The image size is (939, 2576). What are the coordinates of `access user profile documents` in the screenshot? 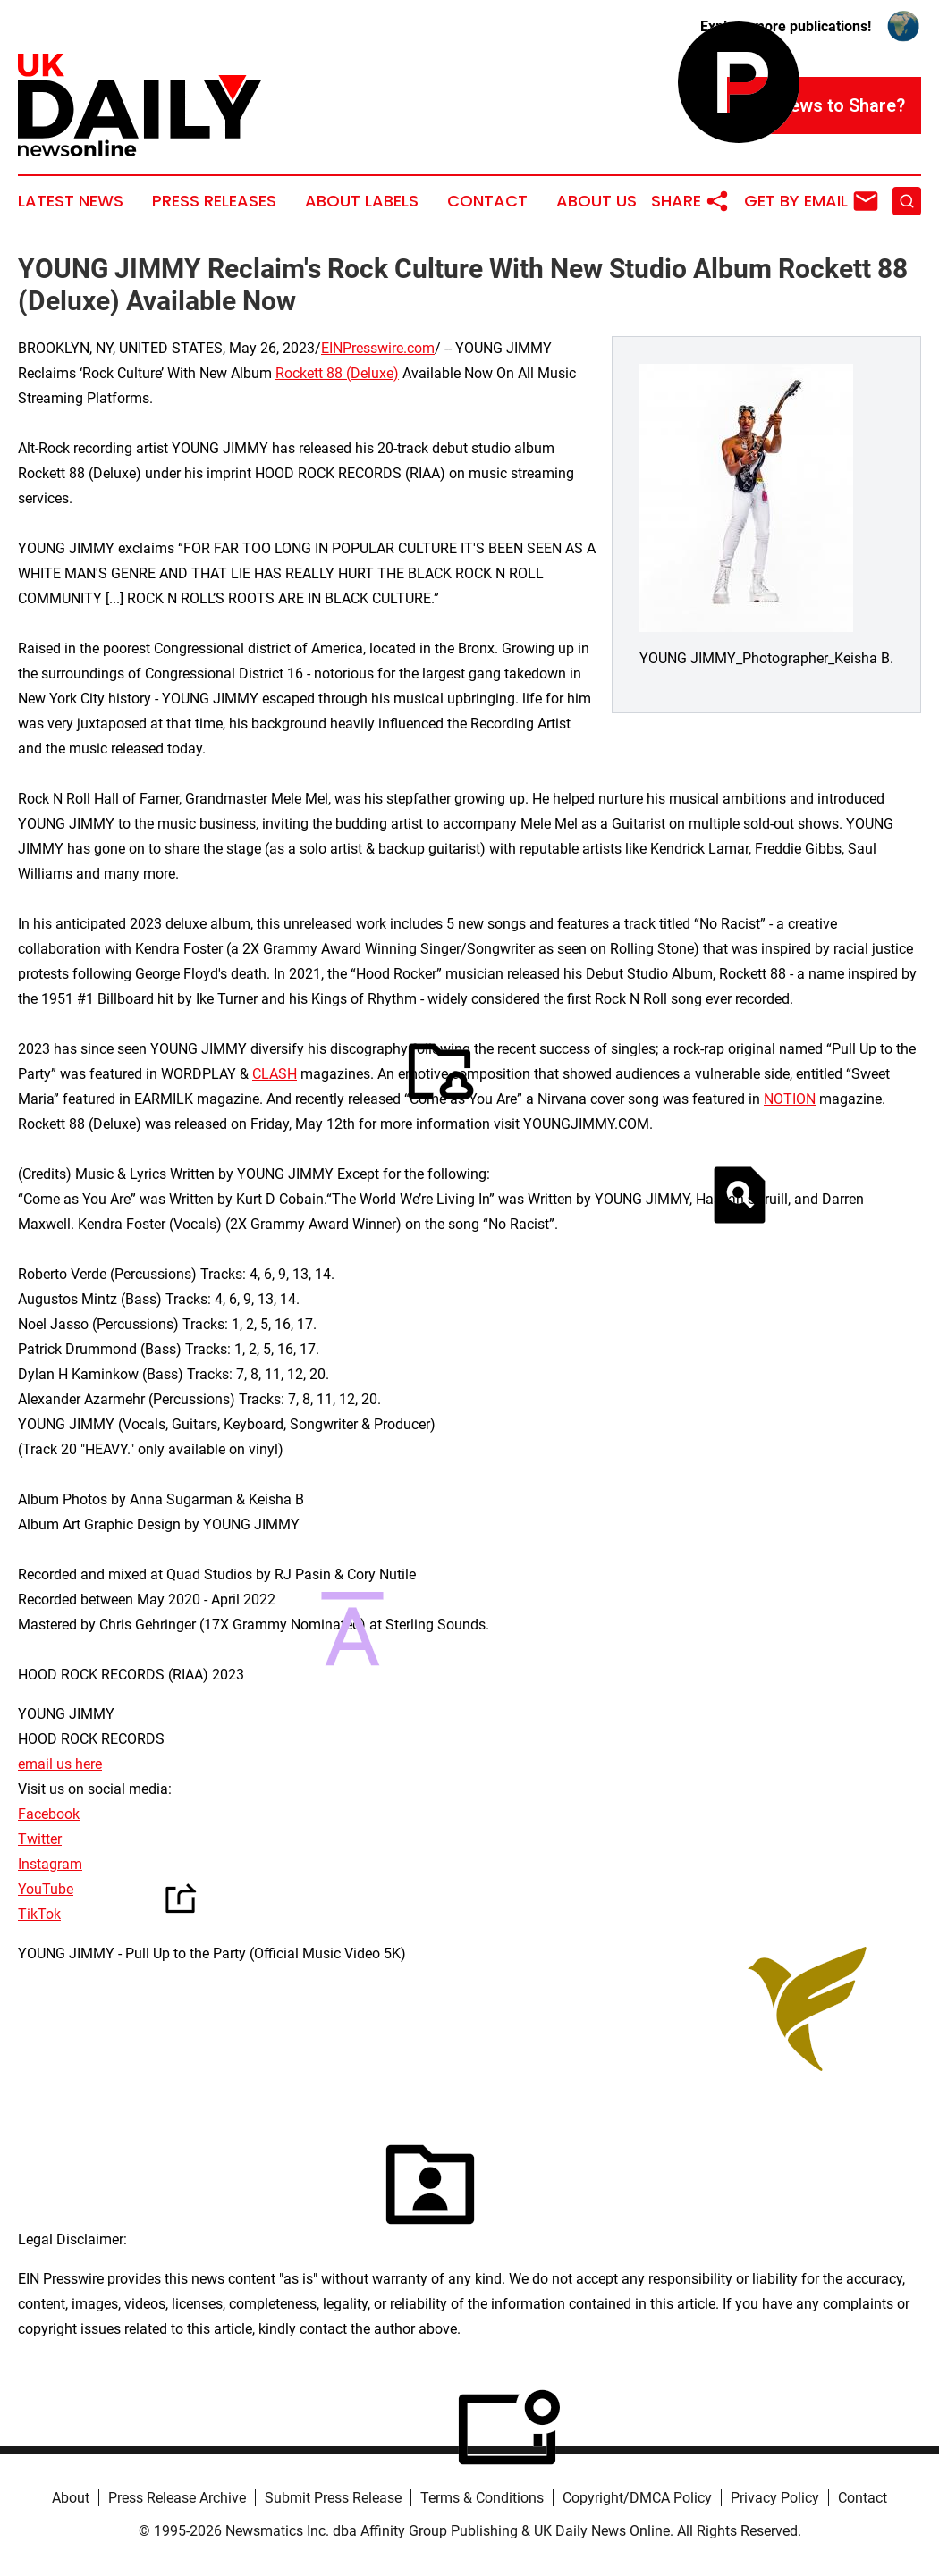 It's located at (430, 2185).